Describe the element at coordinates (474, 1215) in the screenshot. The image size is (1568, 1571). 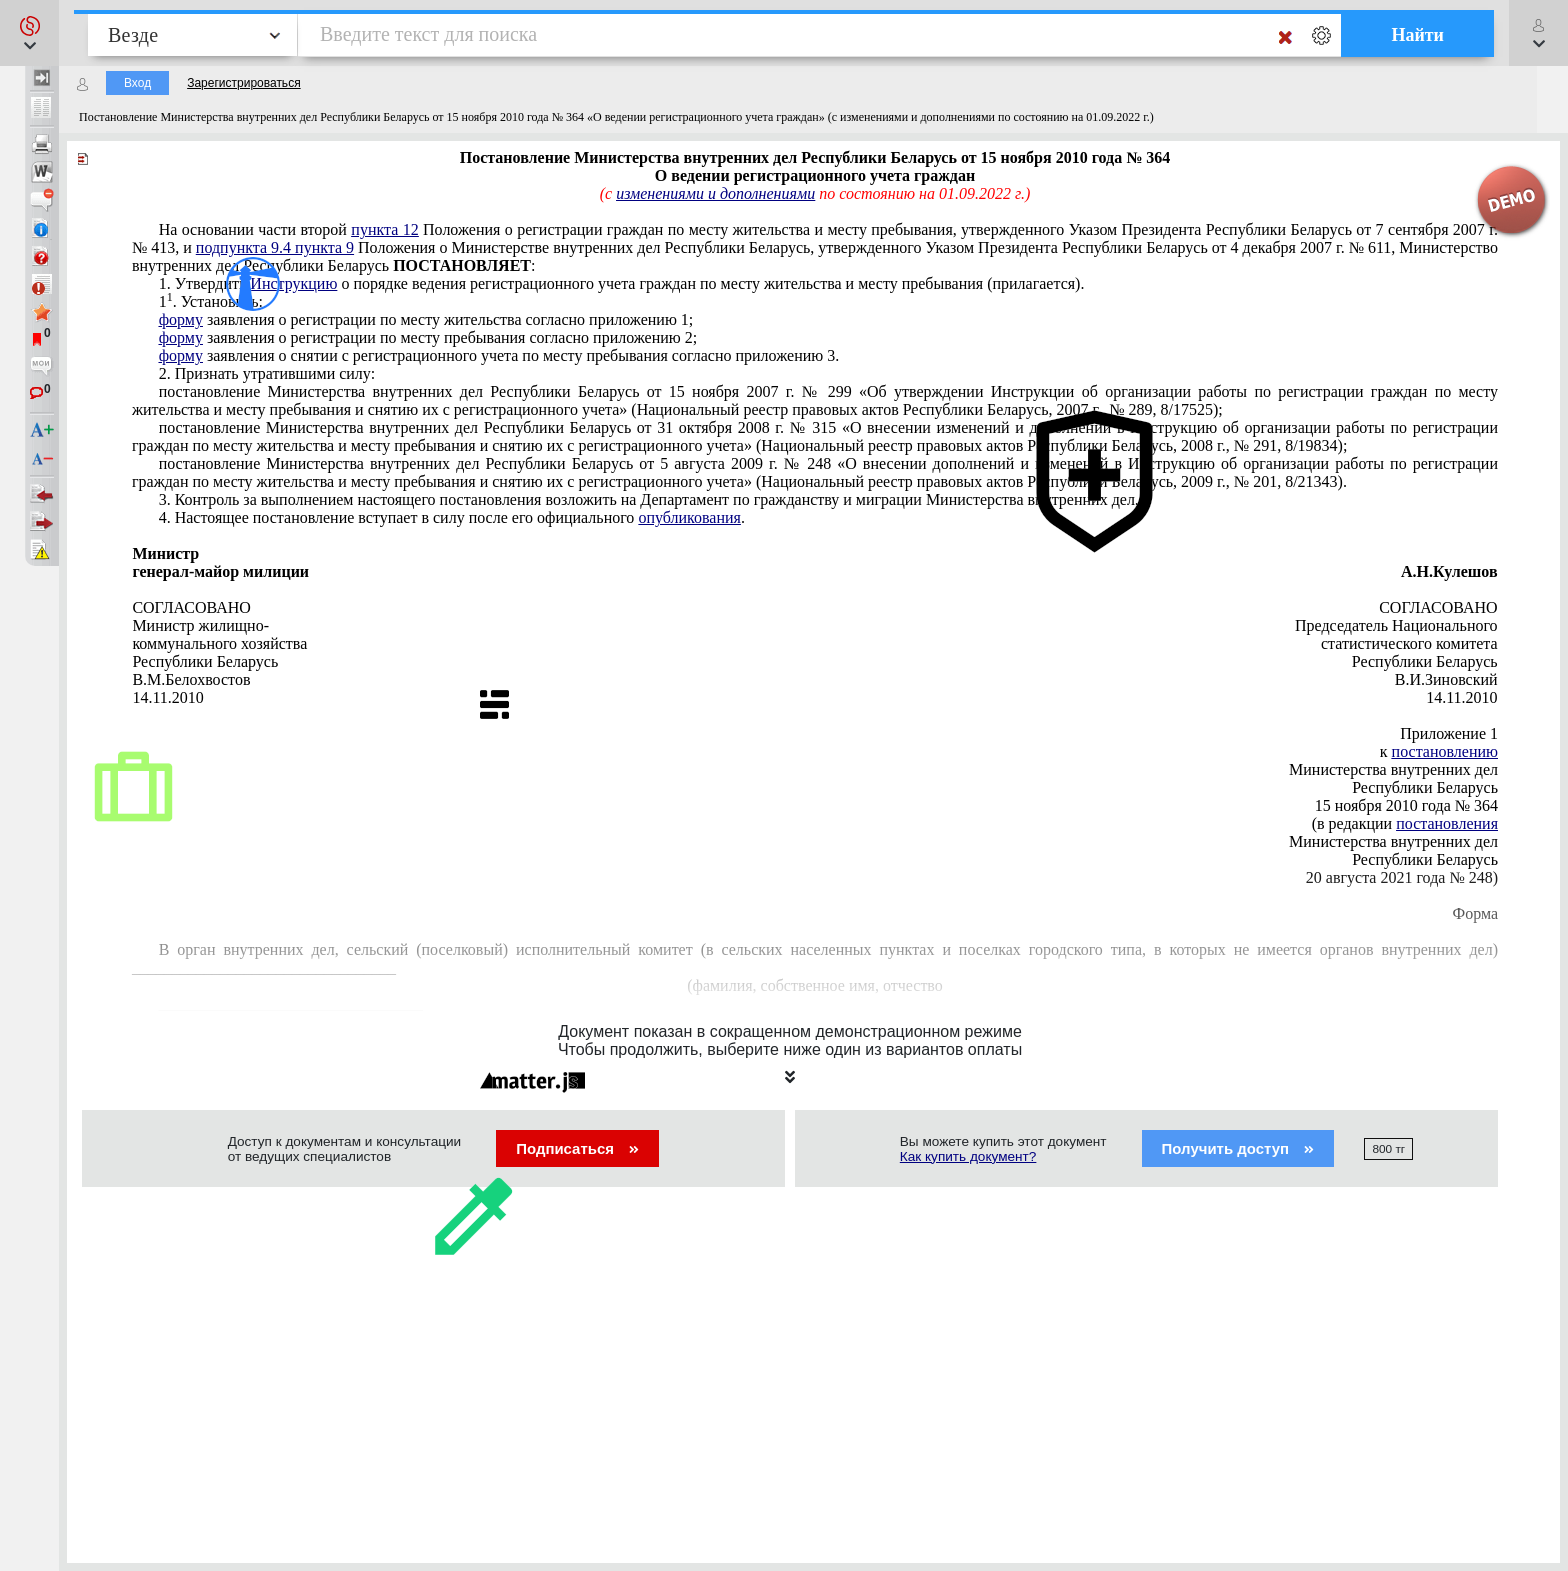
I see `color picker tool for sampling colors` at that location.